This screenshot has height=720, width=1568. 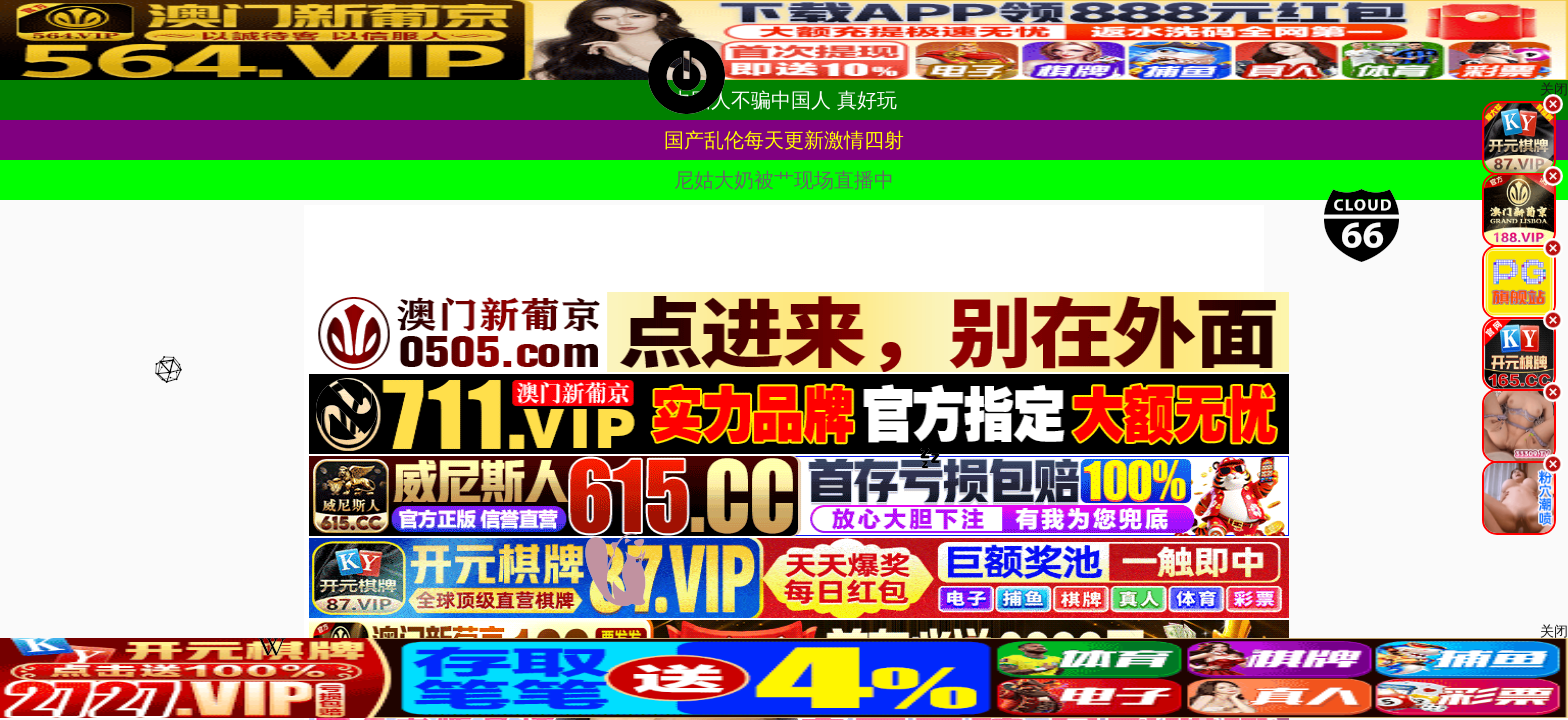 I want to click on cloud66 company logo, so click(x=1361, y=225).